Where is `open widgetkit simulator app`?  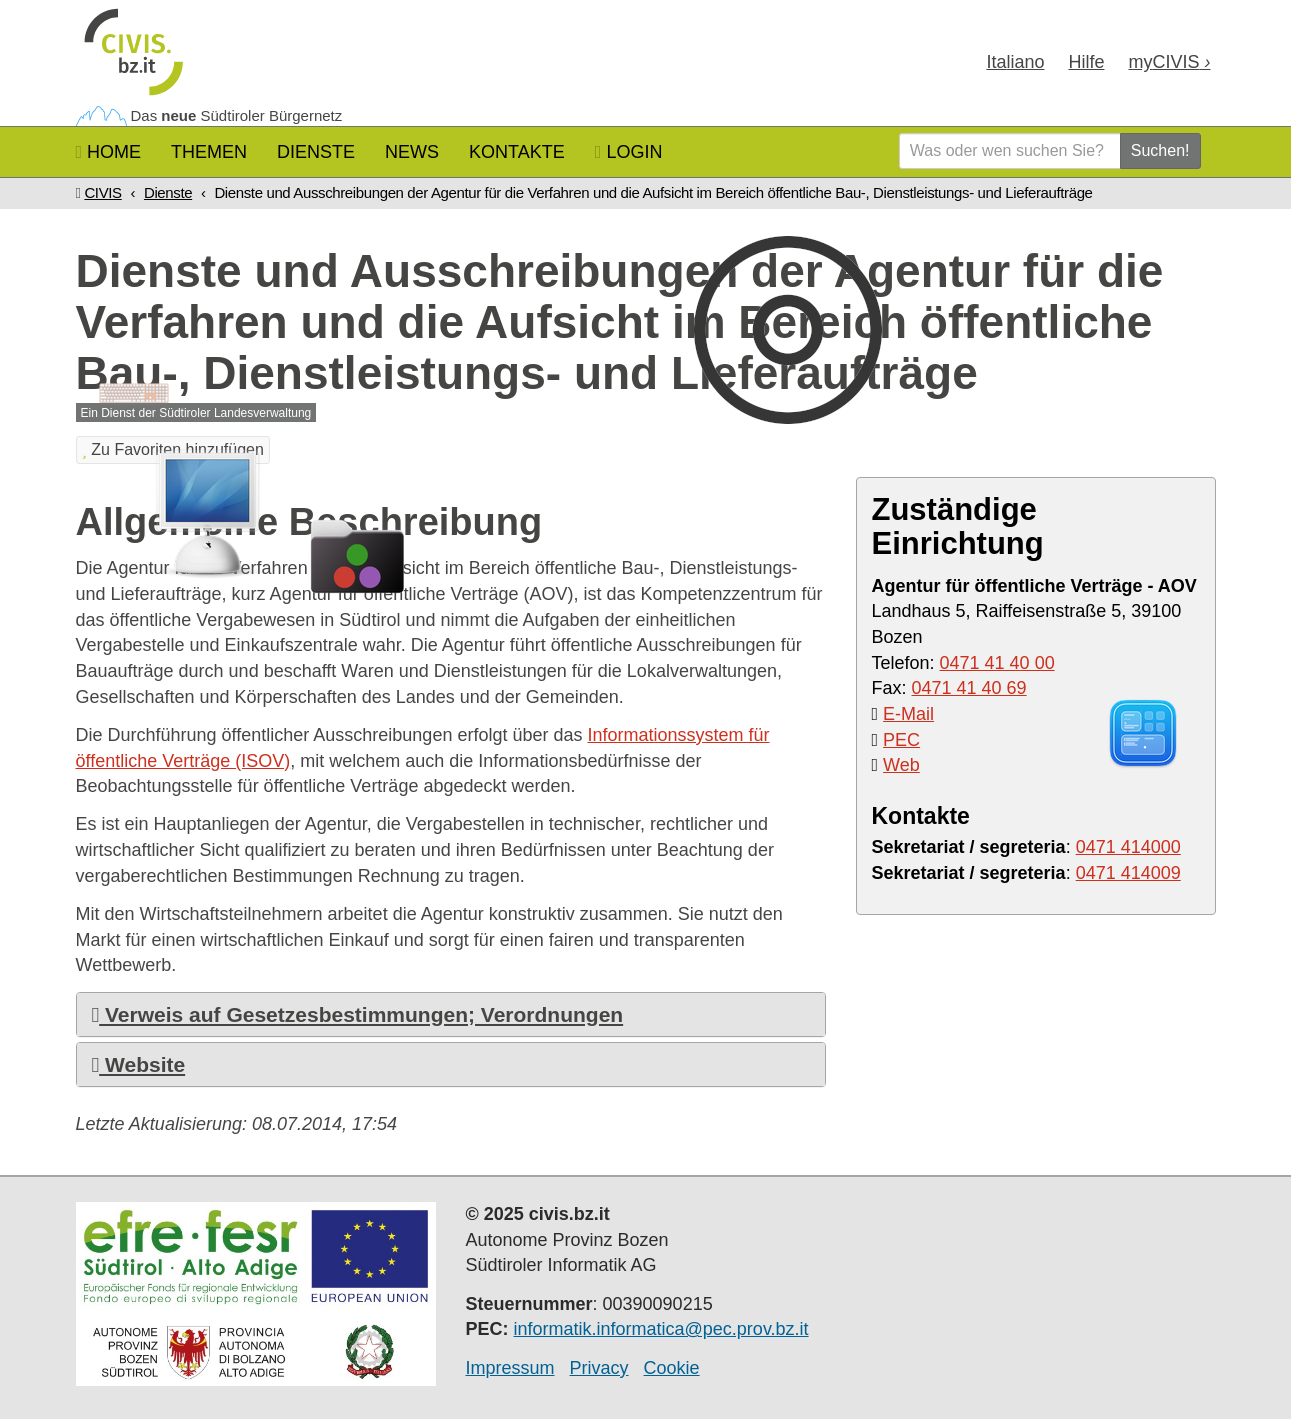
open widgetkit simulator app is located at coordinates (1143, 733).